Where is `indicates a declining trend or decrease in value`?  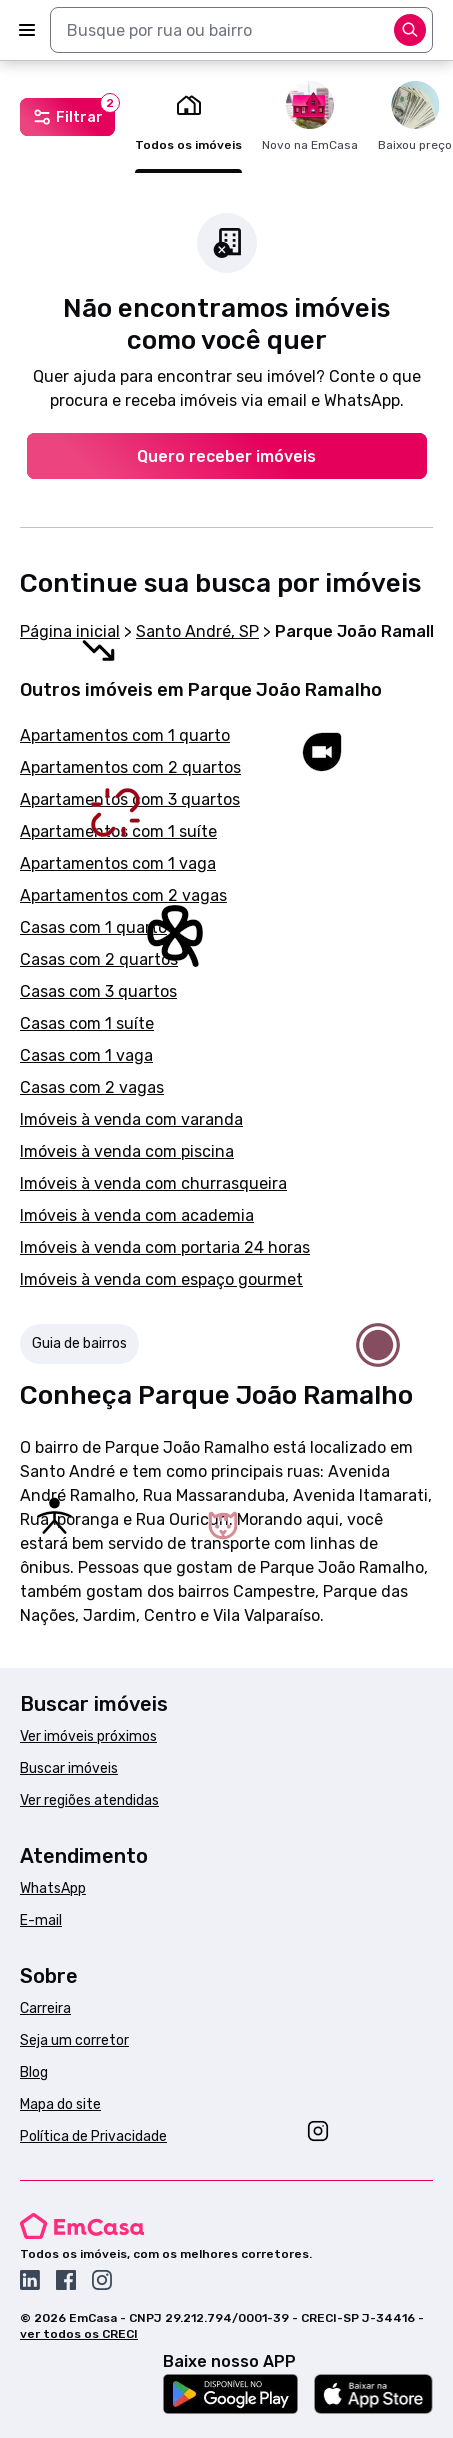 indicates a declining trend or decrease in value is located at coordinates (98, 650).